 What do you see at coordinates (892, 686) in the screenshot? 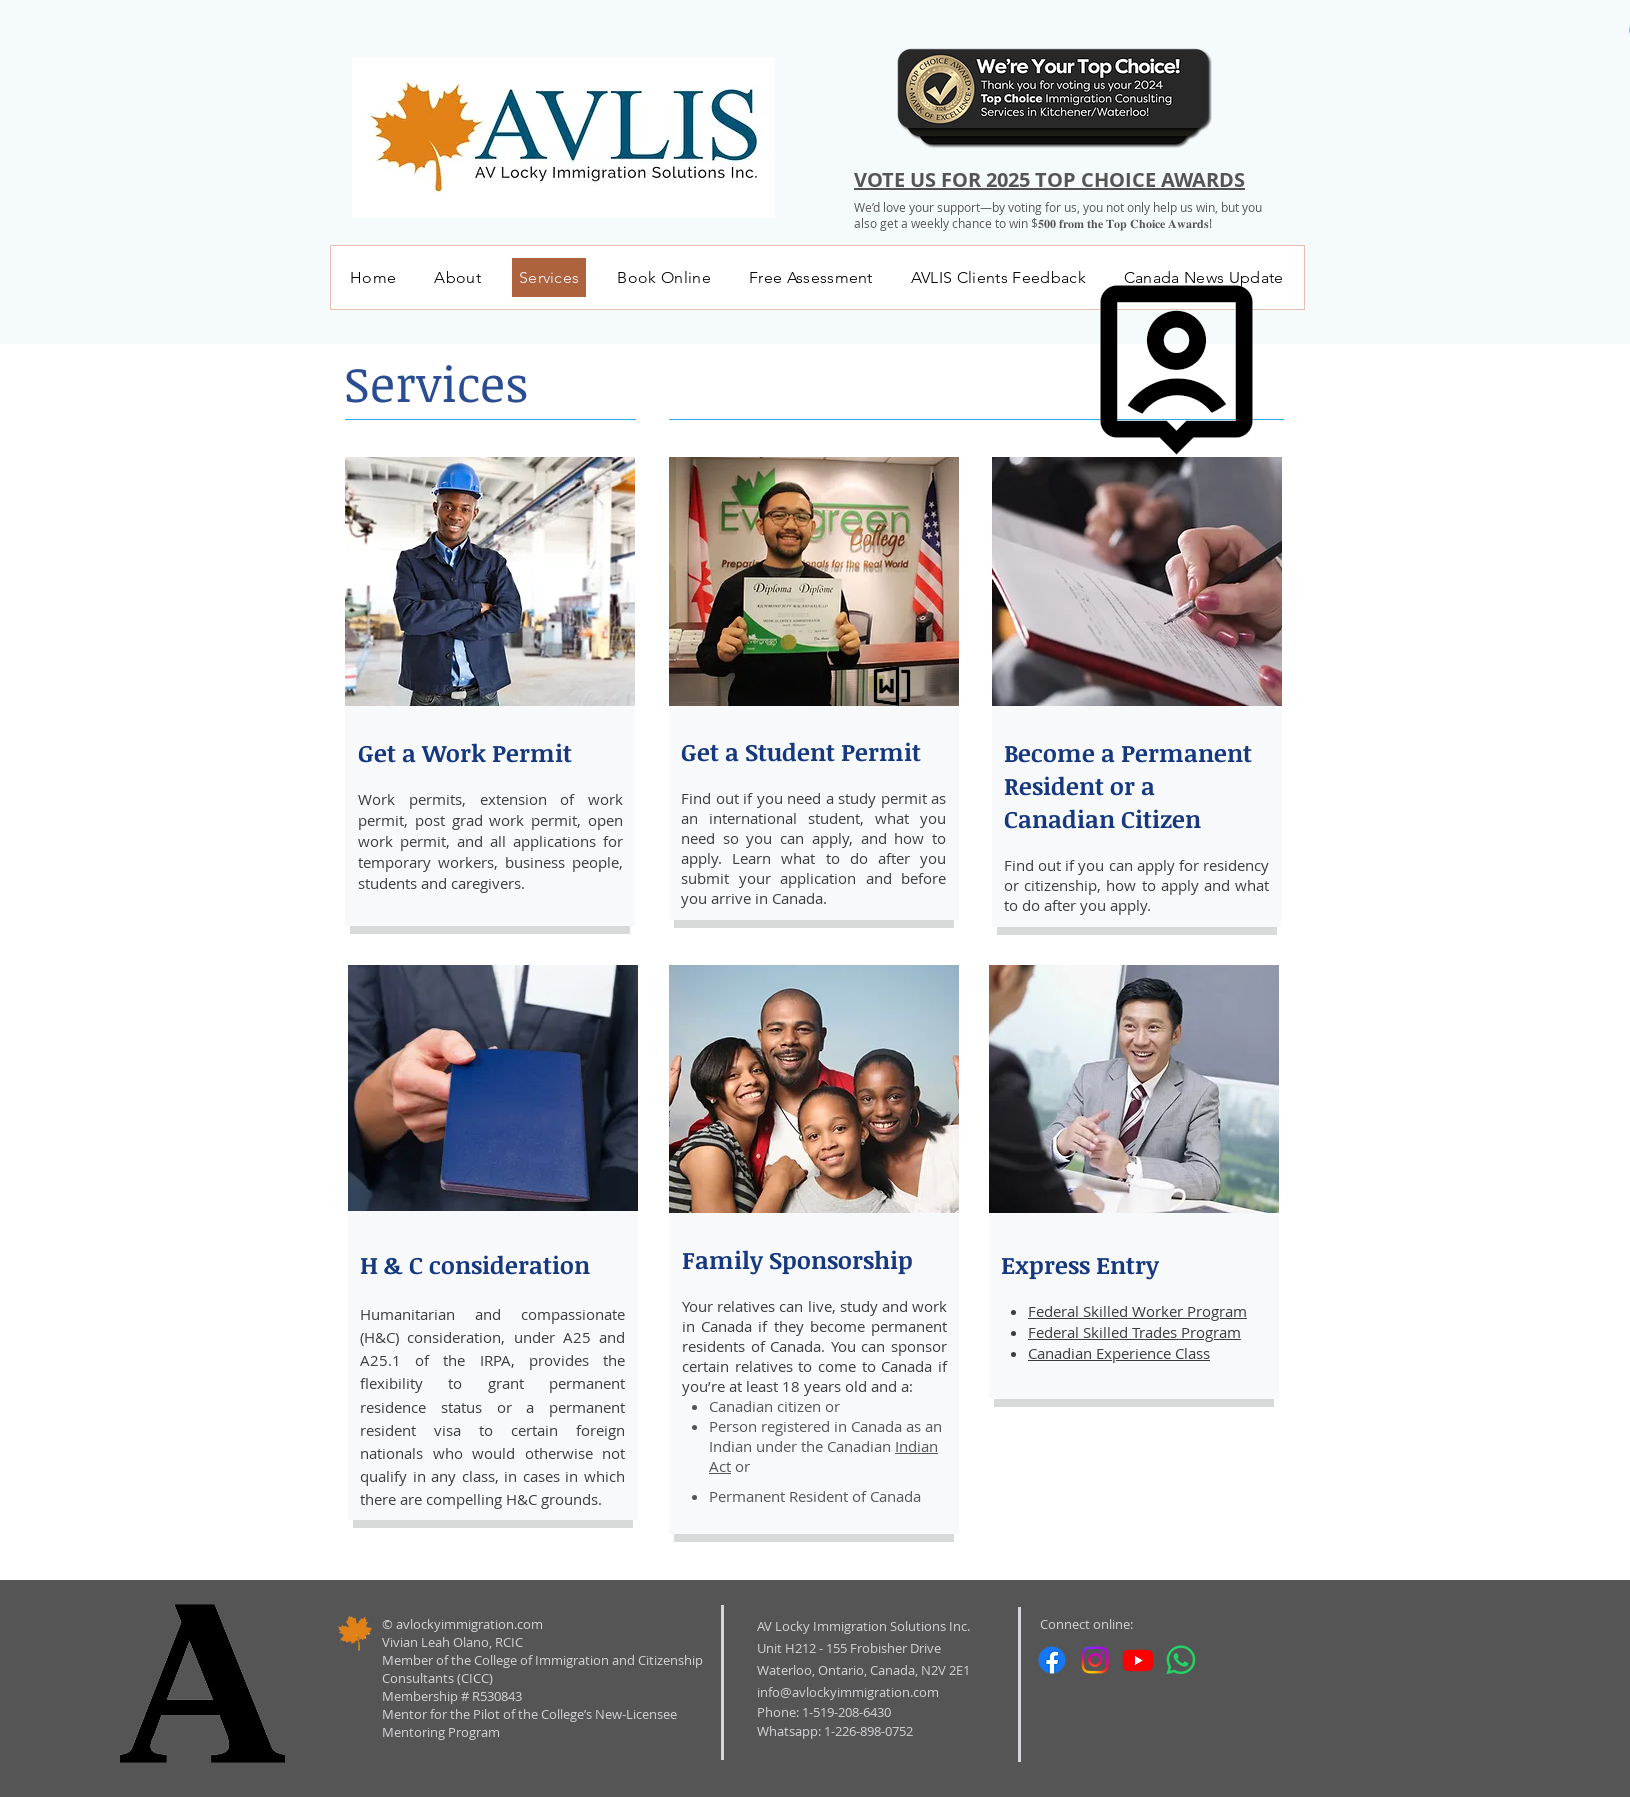
I see `open a Microsoft Word document` at bounding box center [892, 686].